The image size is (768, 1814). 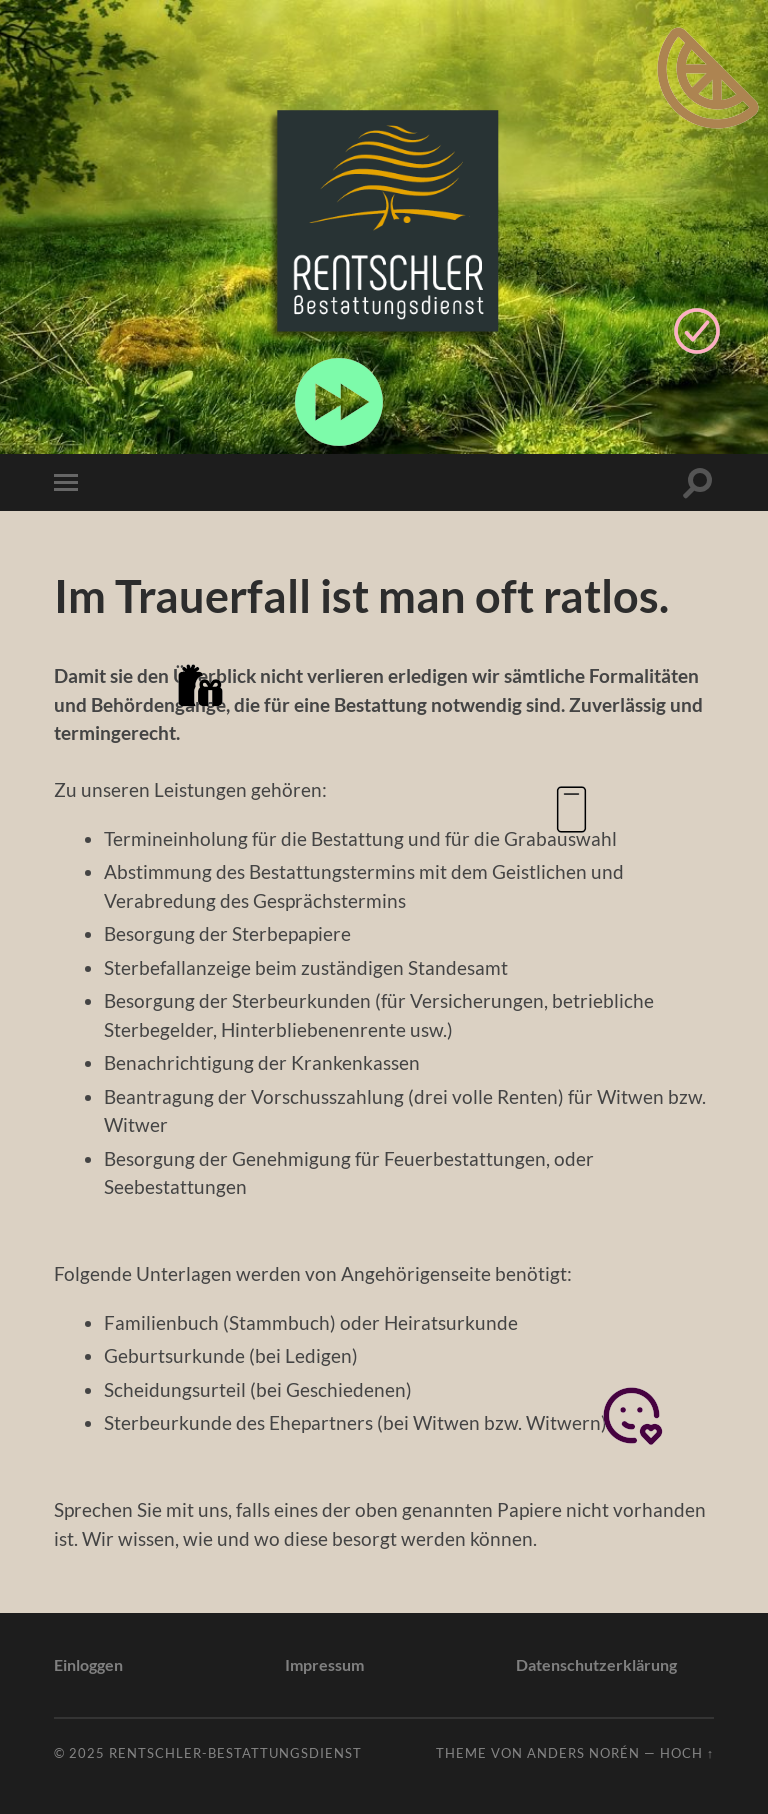 What do you see at coordinates (631, 1415) in the screenshot?
I see `react with love or affection` at bounding box center [631, 1415].